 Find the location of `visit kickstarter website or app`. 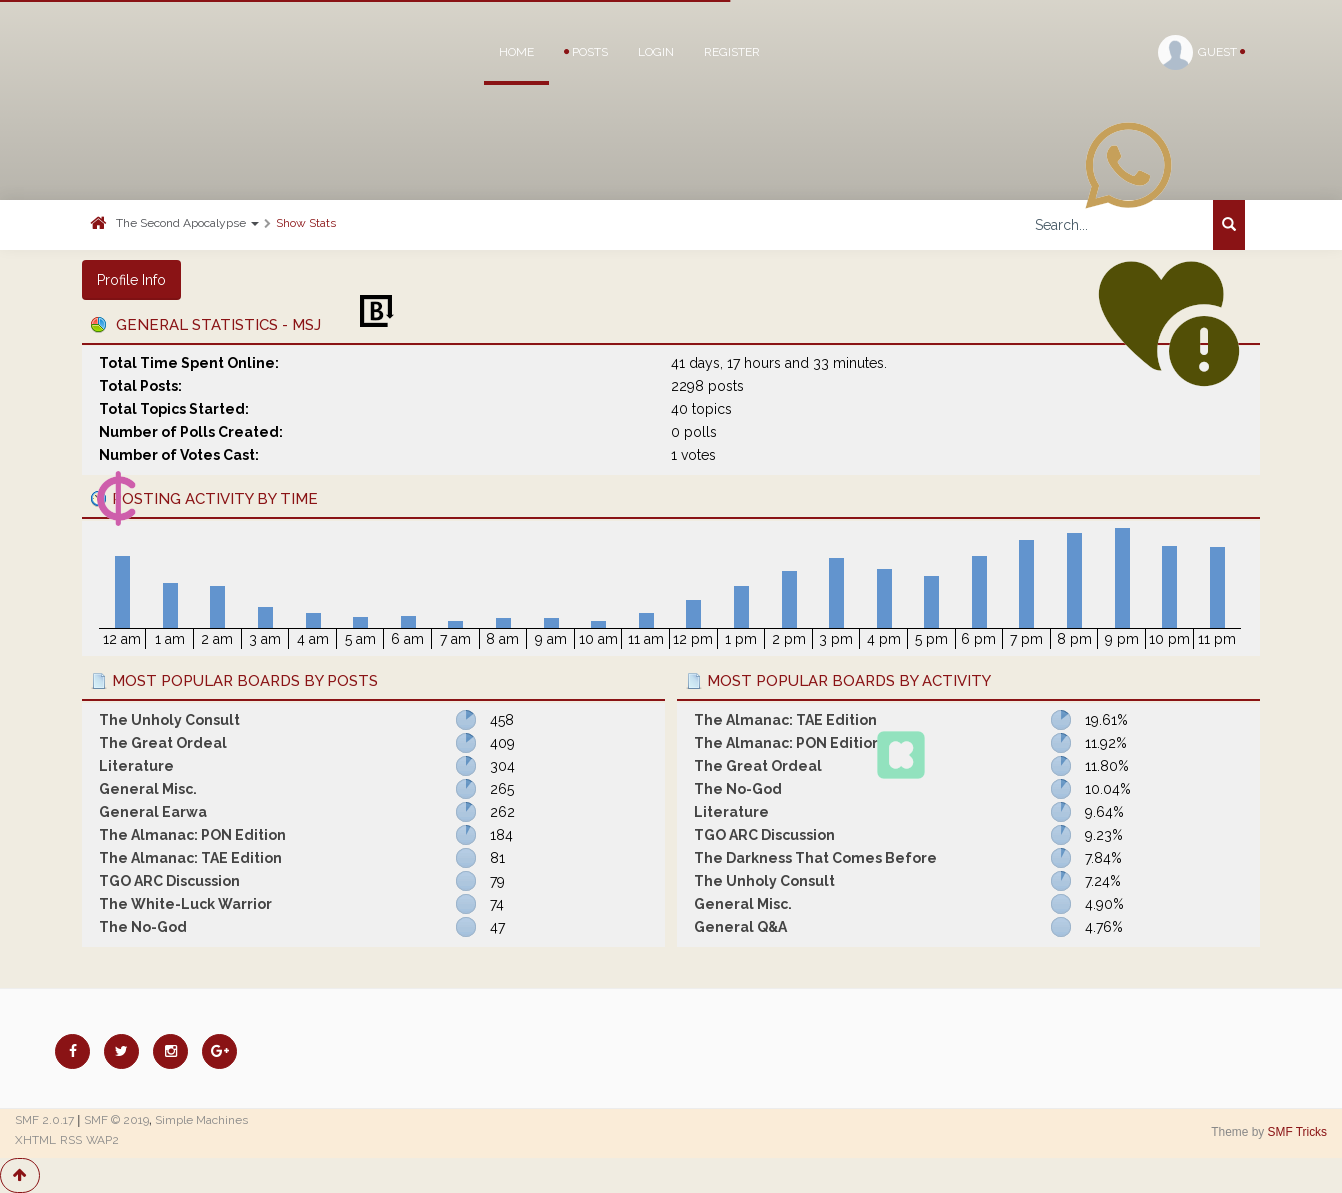

visit kickstarter website or app is located at coordinates (901, 755).